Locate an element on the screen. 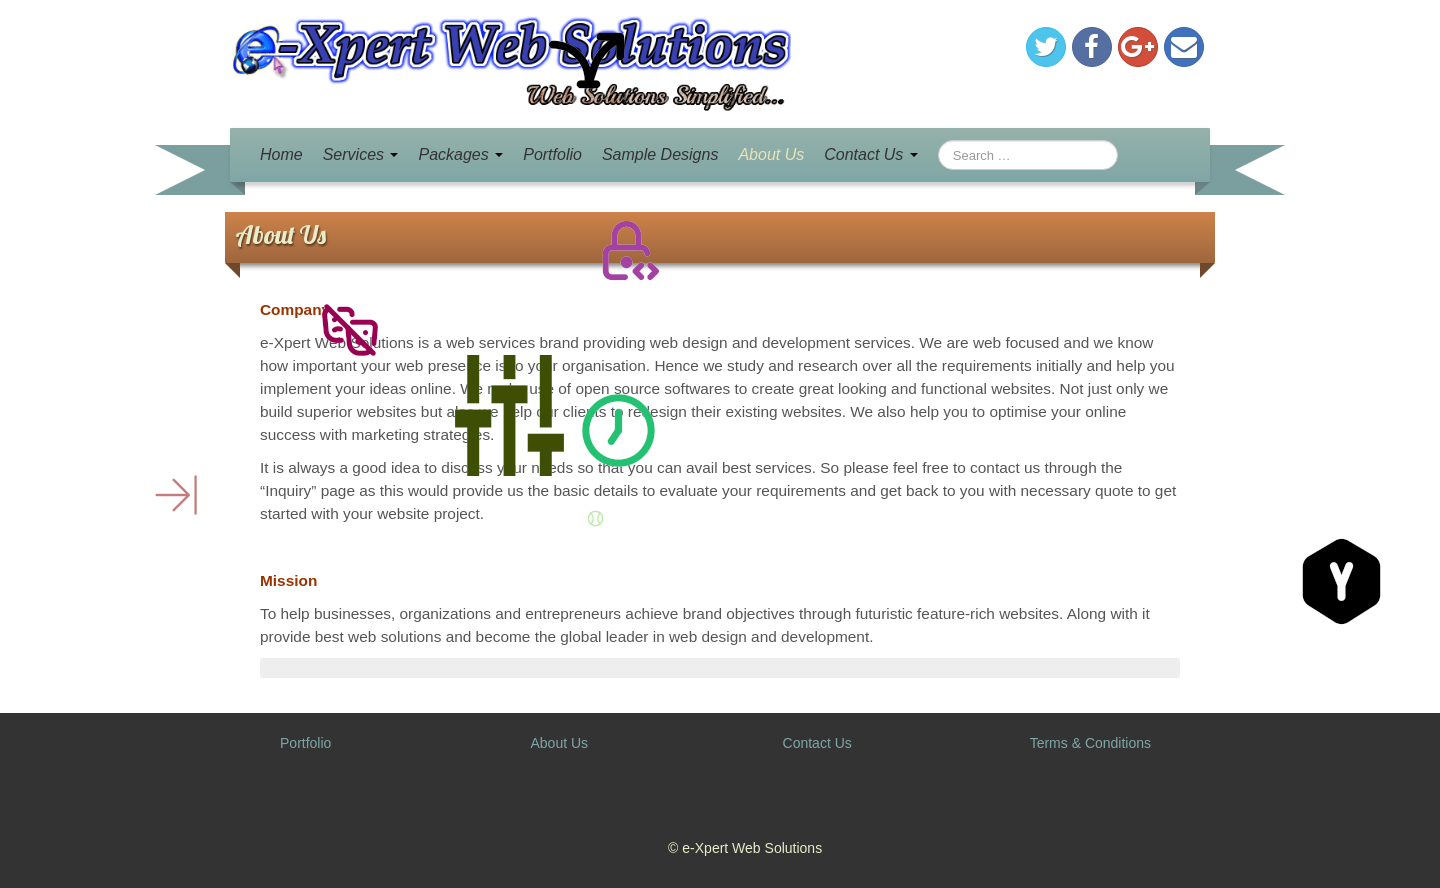 Image resolution: width=1440 pixels, height=888 pixels. disable theater or entertainment mode is located at coordinates (350, 330).